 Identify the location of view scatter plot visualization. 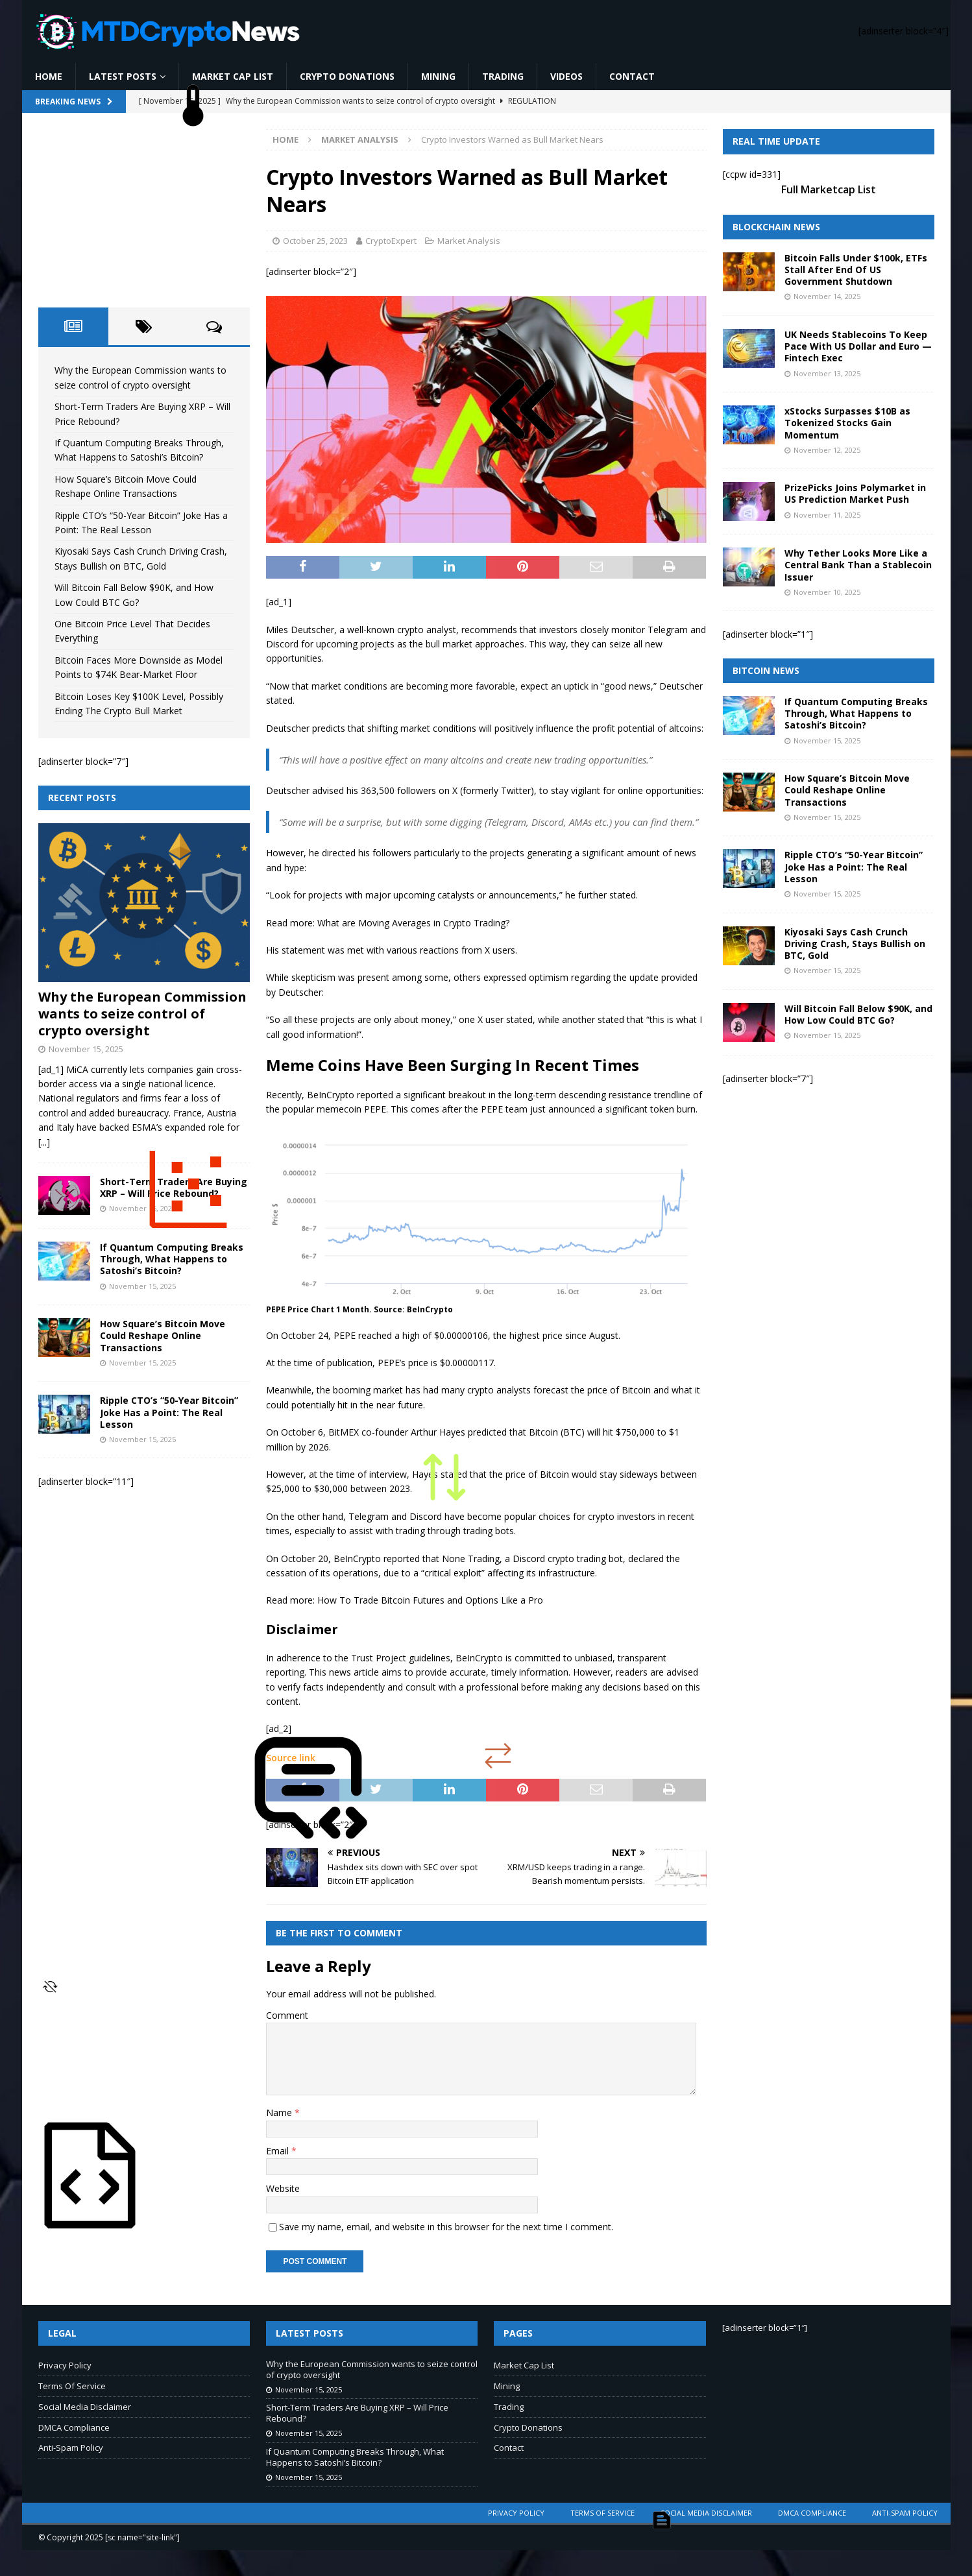
(188, 1195).